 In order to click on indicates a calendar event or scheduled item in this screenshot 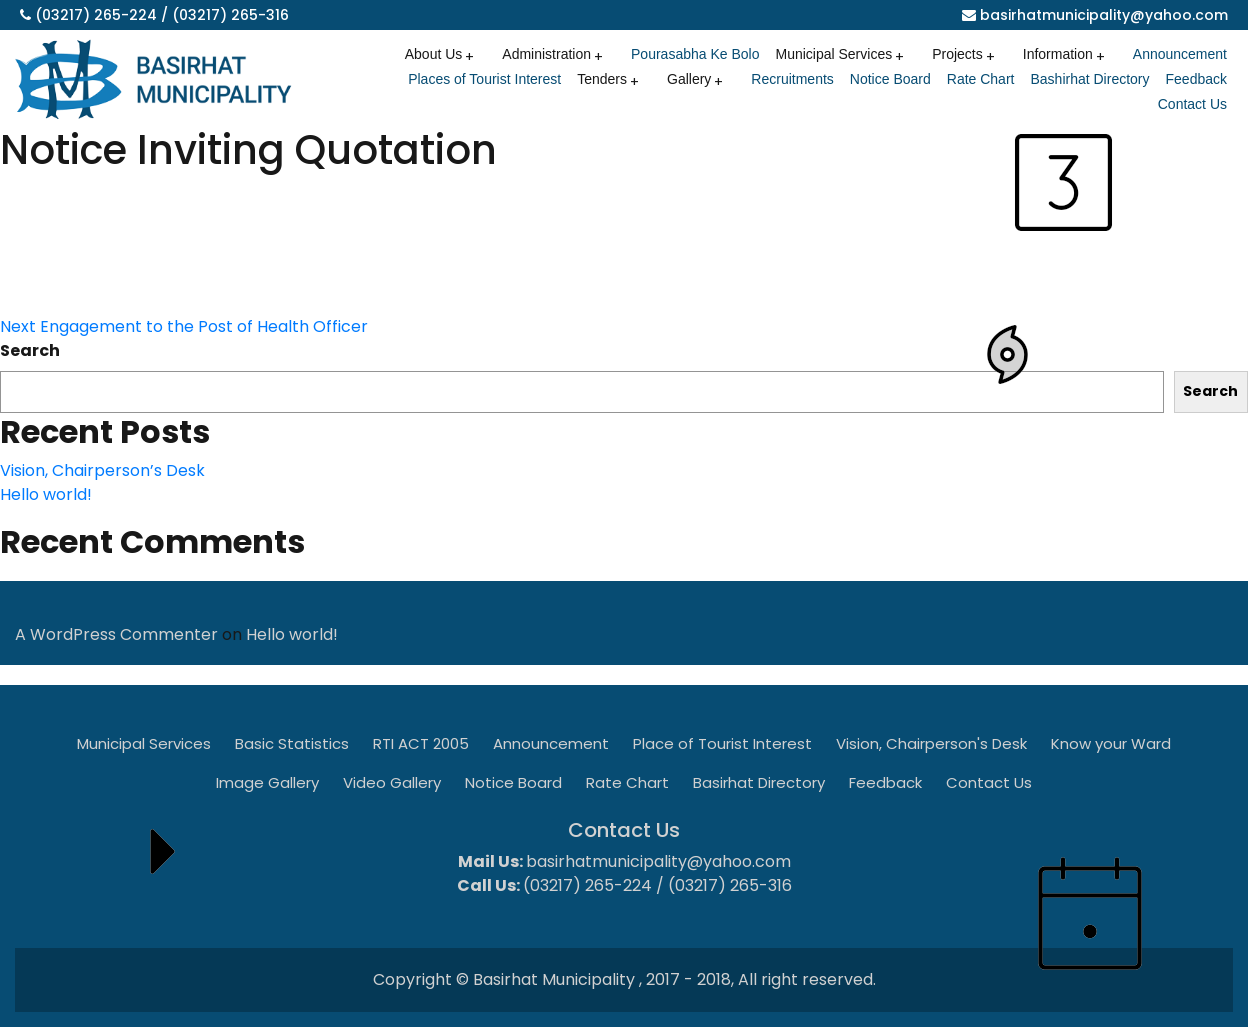, I will do `click(1090, 918)`.